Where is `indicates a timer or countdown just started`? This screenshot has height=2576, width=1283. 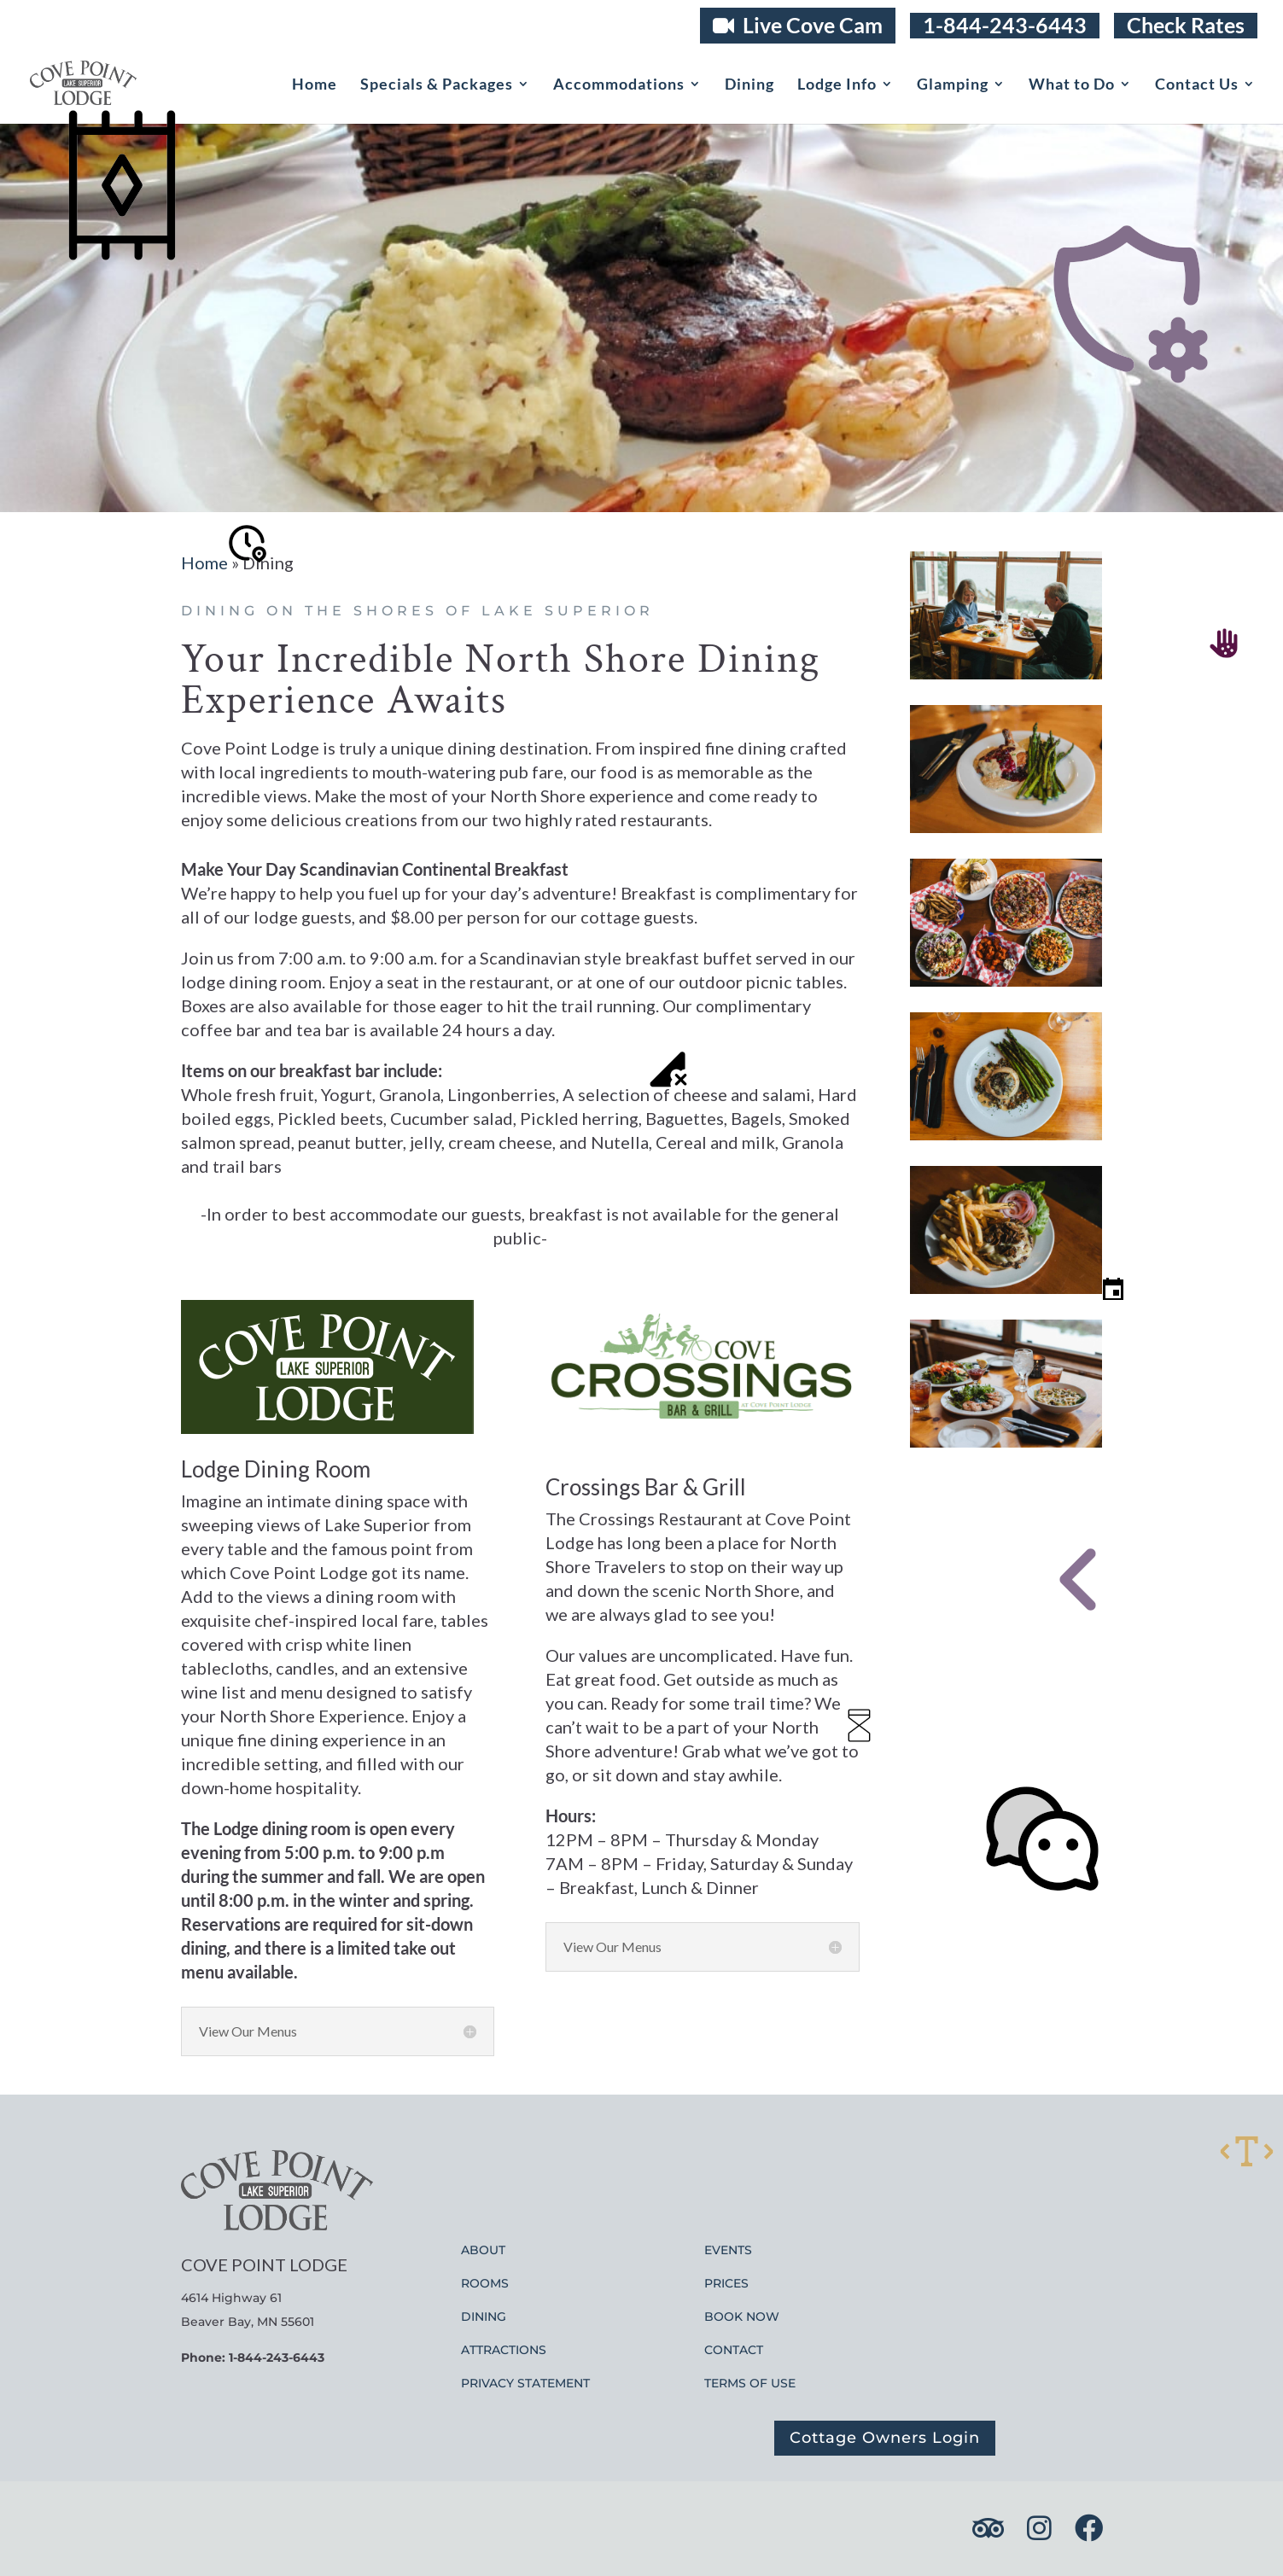
indicates a timer or countdown just started is located at coordinates (859, 1725).